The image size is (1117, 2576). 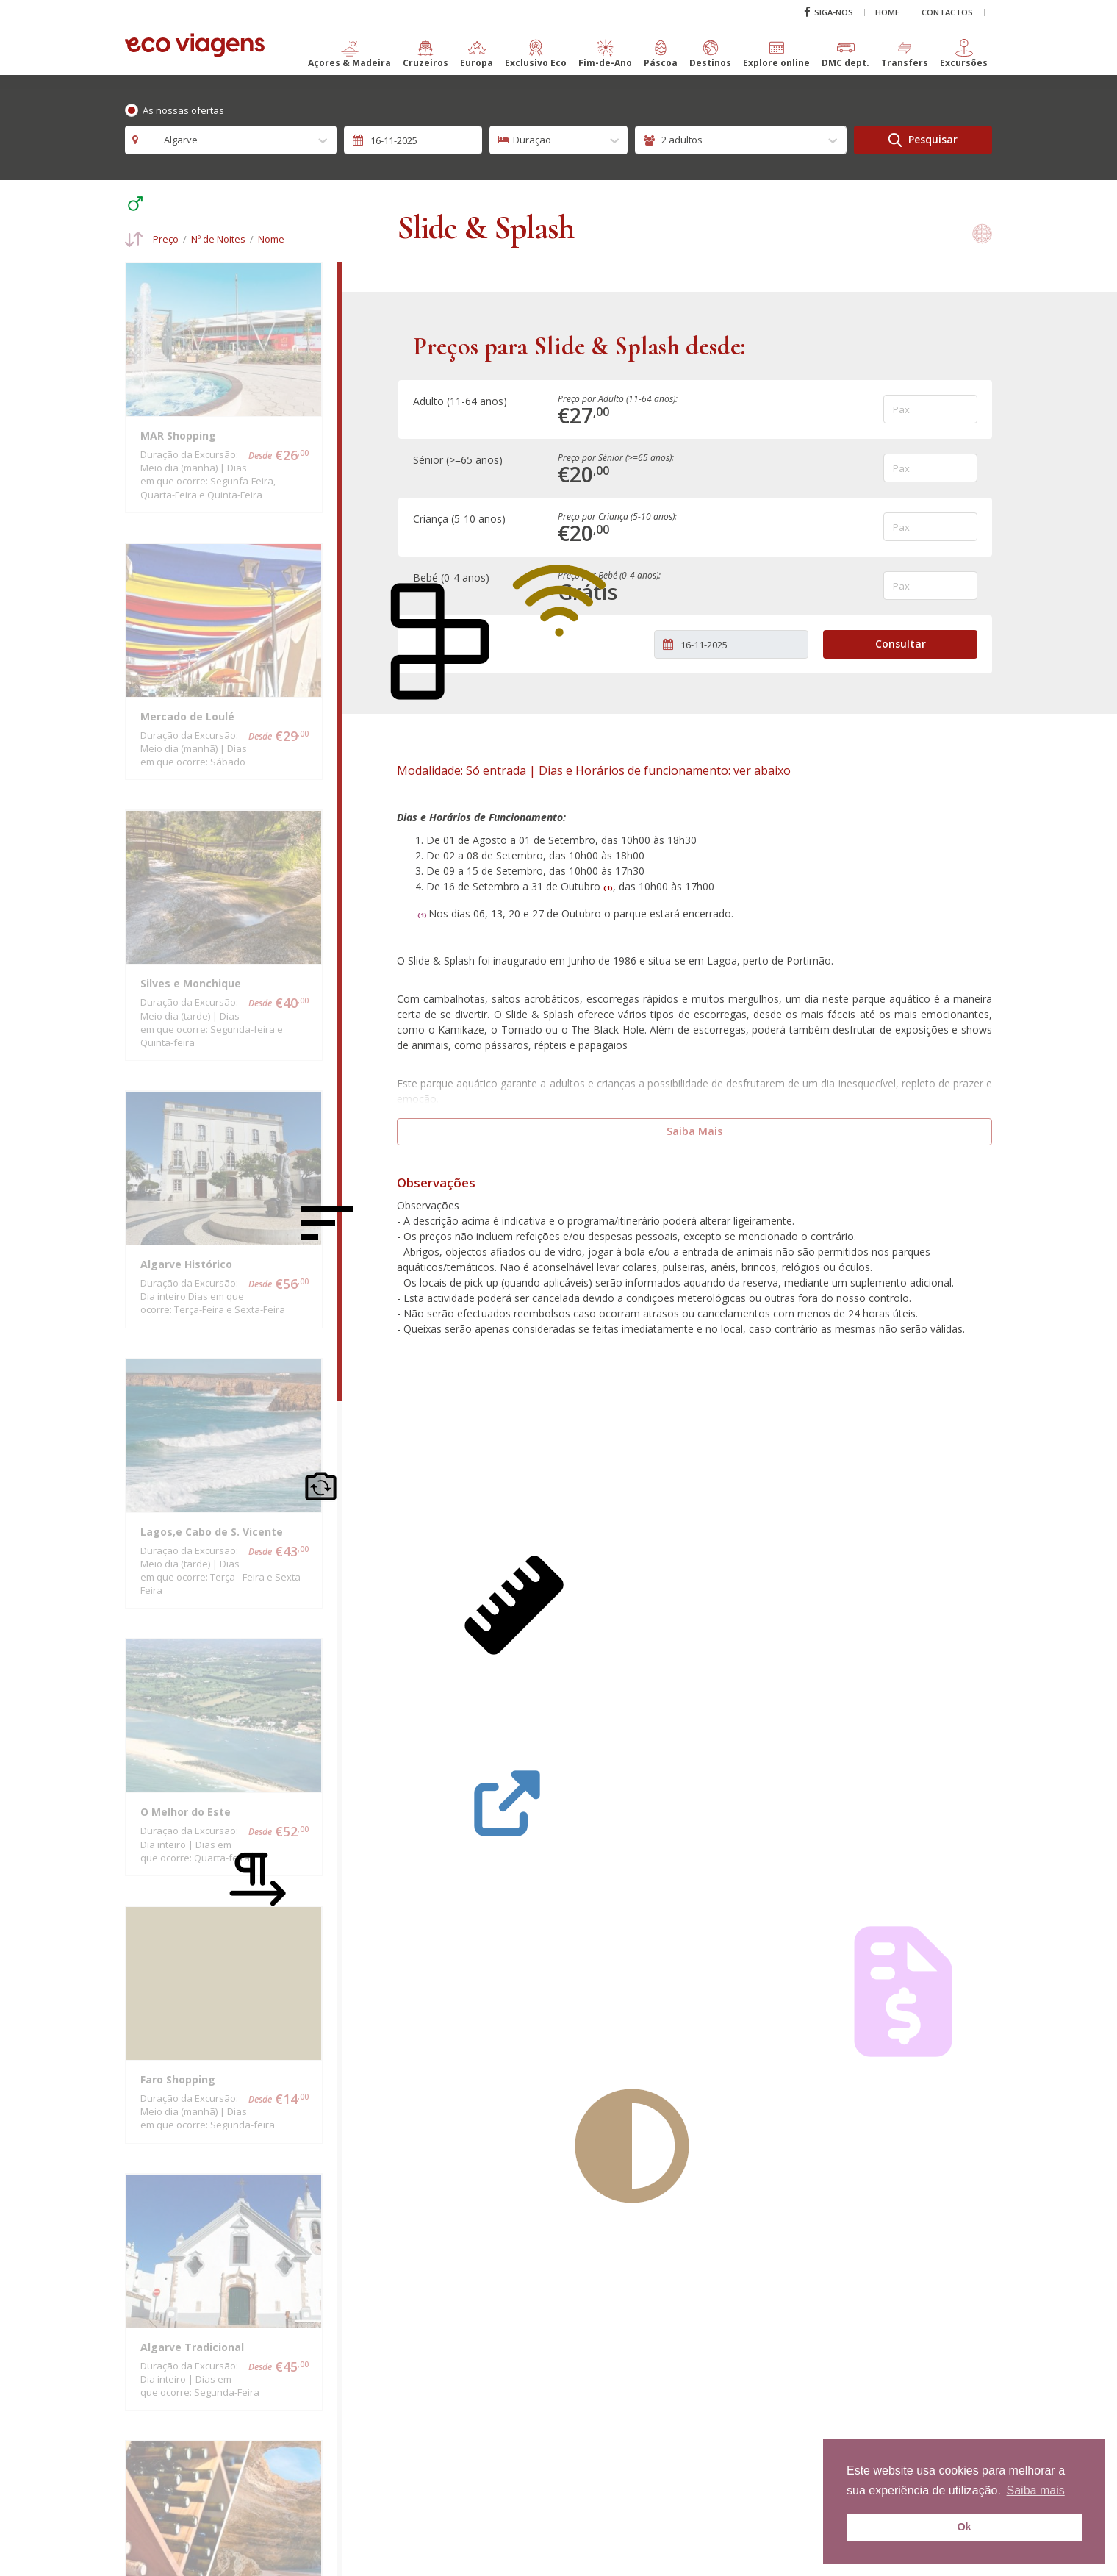 I want to click on switch between front and rear camera, so click(x=320, y=1486).